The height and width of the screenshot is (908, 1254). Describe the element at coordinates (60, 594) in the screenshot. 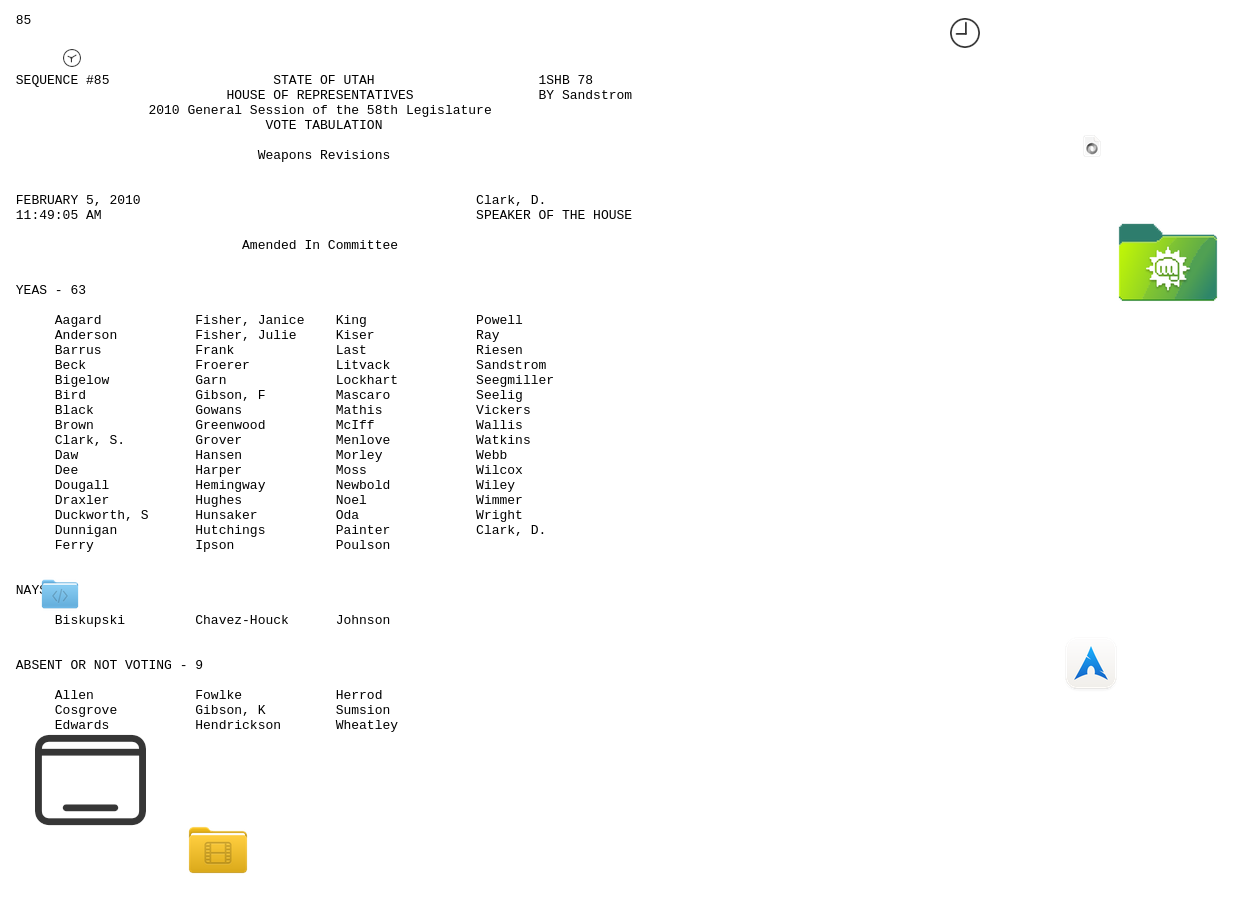

I see `open your code projects folder` at that location.